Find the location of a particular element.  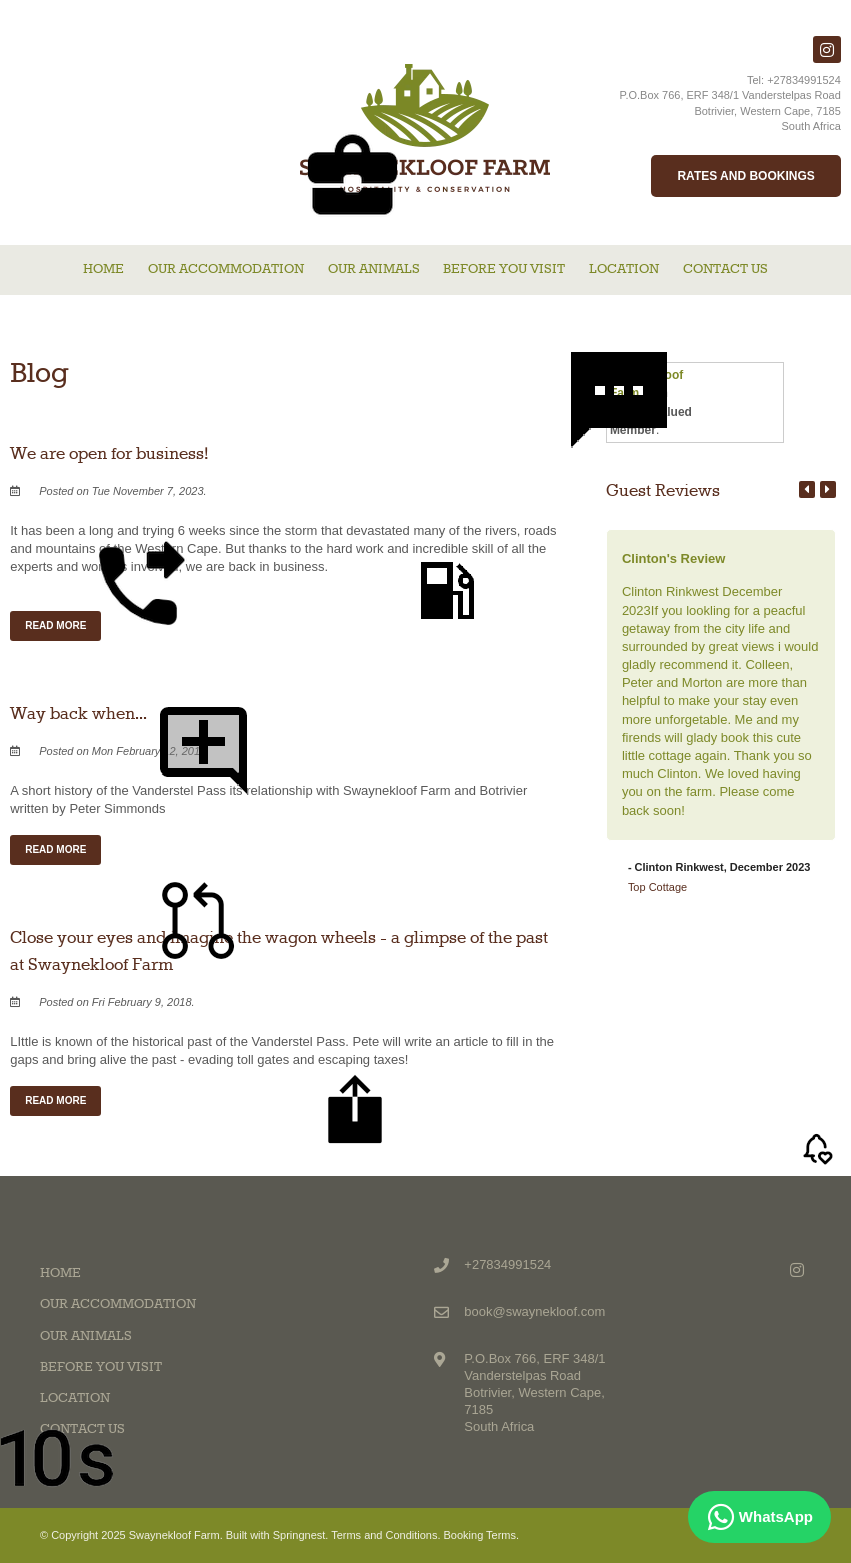

notifications from favorites or loved ones is located at coordinates (816, 1148).